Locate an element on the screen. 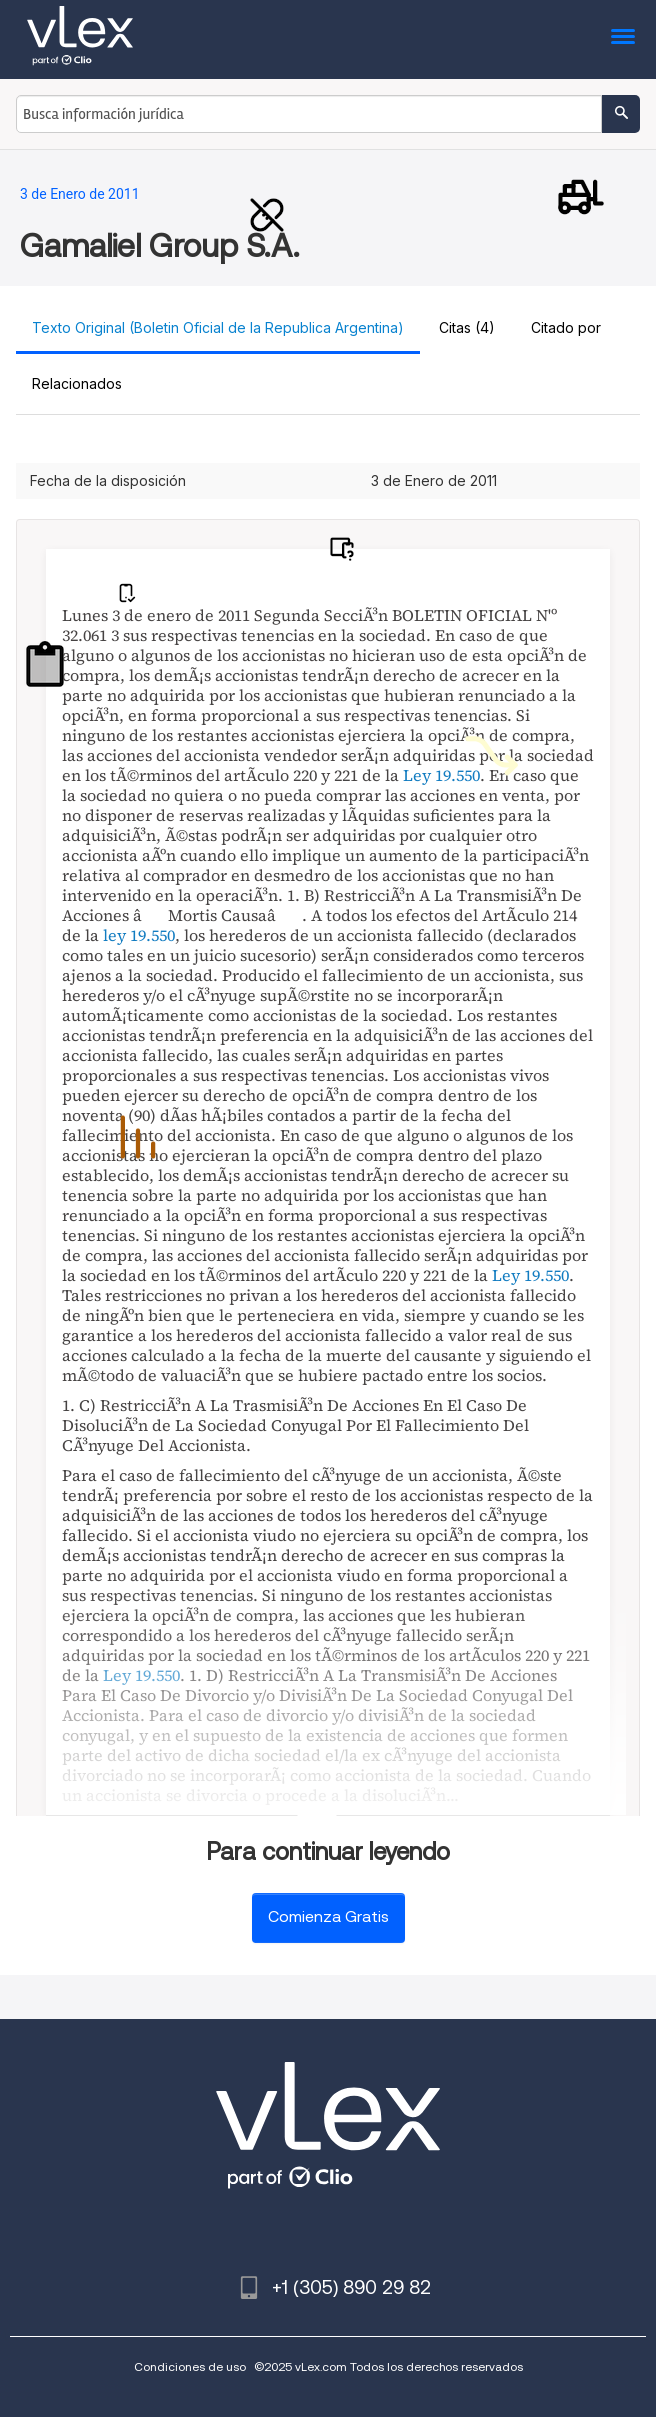 The height and width of the screenshot is (2417, 656). indicates a declining trend or decrease in value is located at coordinates (491, 754).